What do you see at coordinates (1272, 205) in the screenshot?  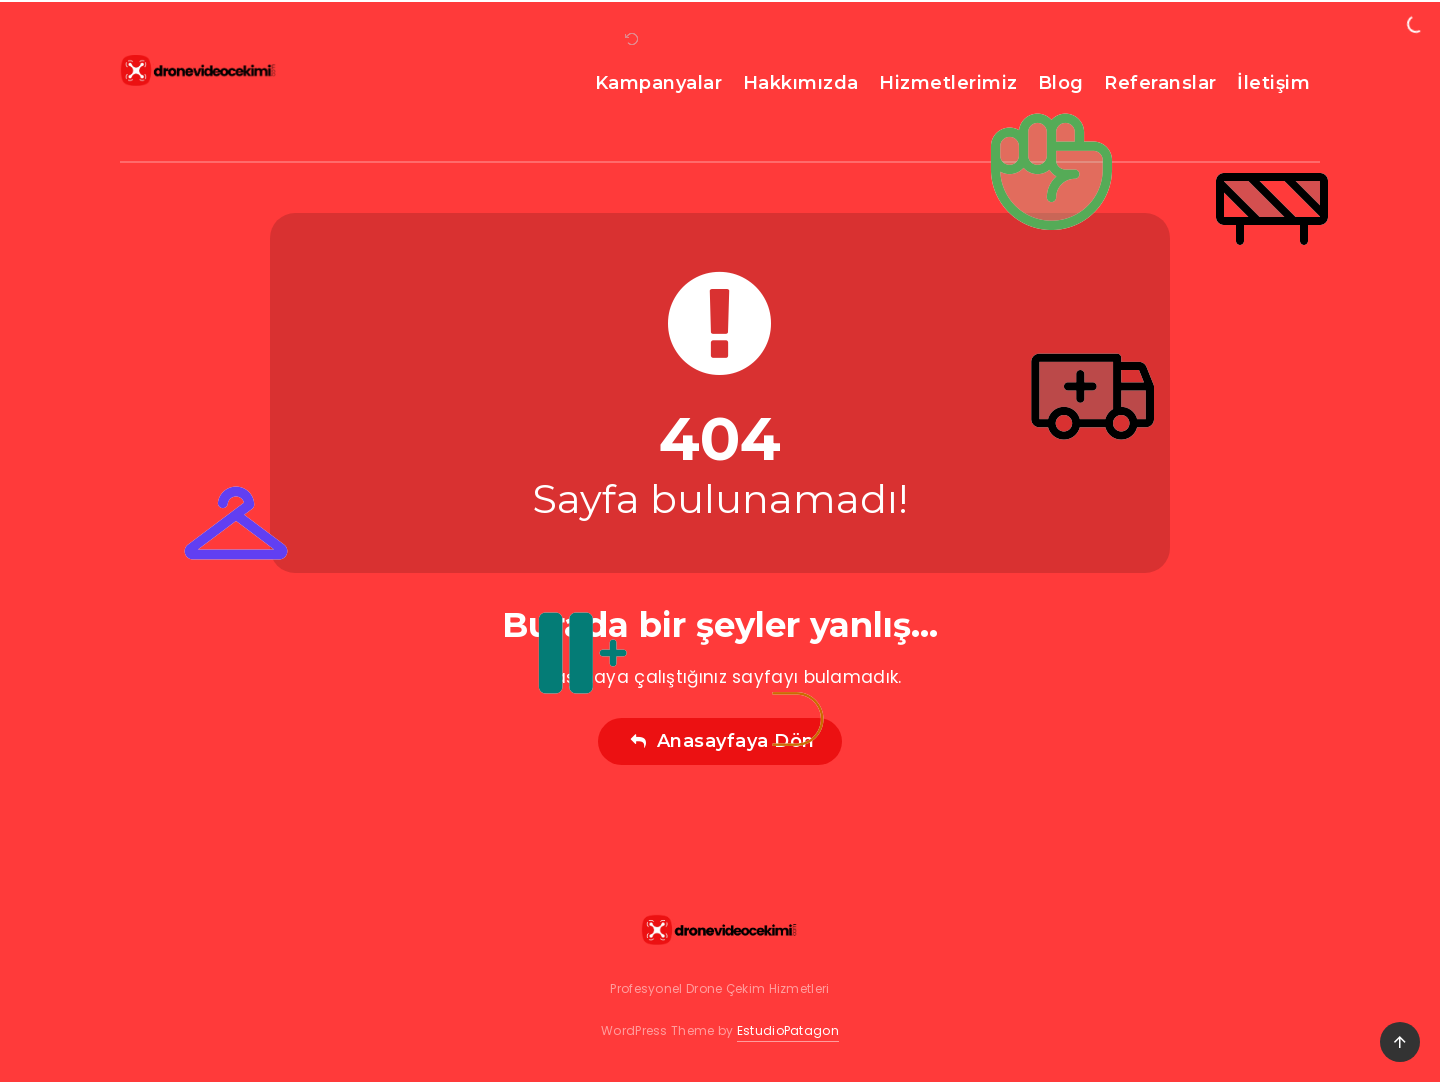 I see `indicates a blocked or restricted area` at bounding box center [1272, 205].